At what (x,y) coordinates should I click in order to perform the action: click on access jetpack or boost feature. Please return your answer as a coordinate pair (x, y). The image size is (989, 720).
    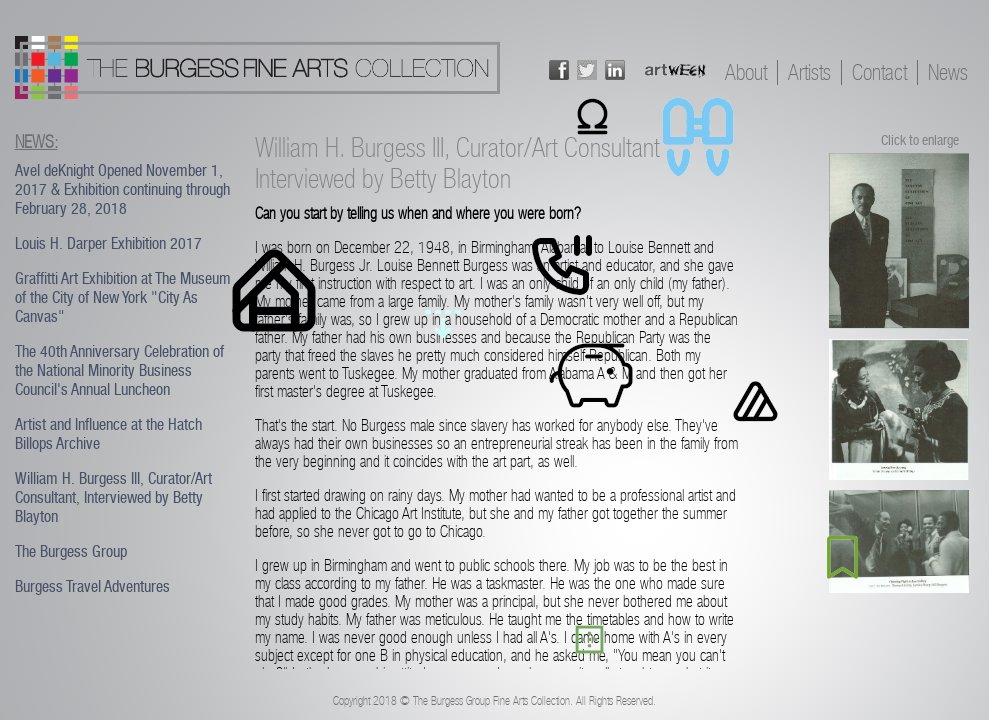
    Looking at the image, I should click on (698, 137).